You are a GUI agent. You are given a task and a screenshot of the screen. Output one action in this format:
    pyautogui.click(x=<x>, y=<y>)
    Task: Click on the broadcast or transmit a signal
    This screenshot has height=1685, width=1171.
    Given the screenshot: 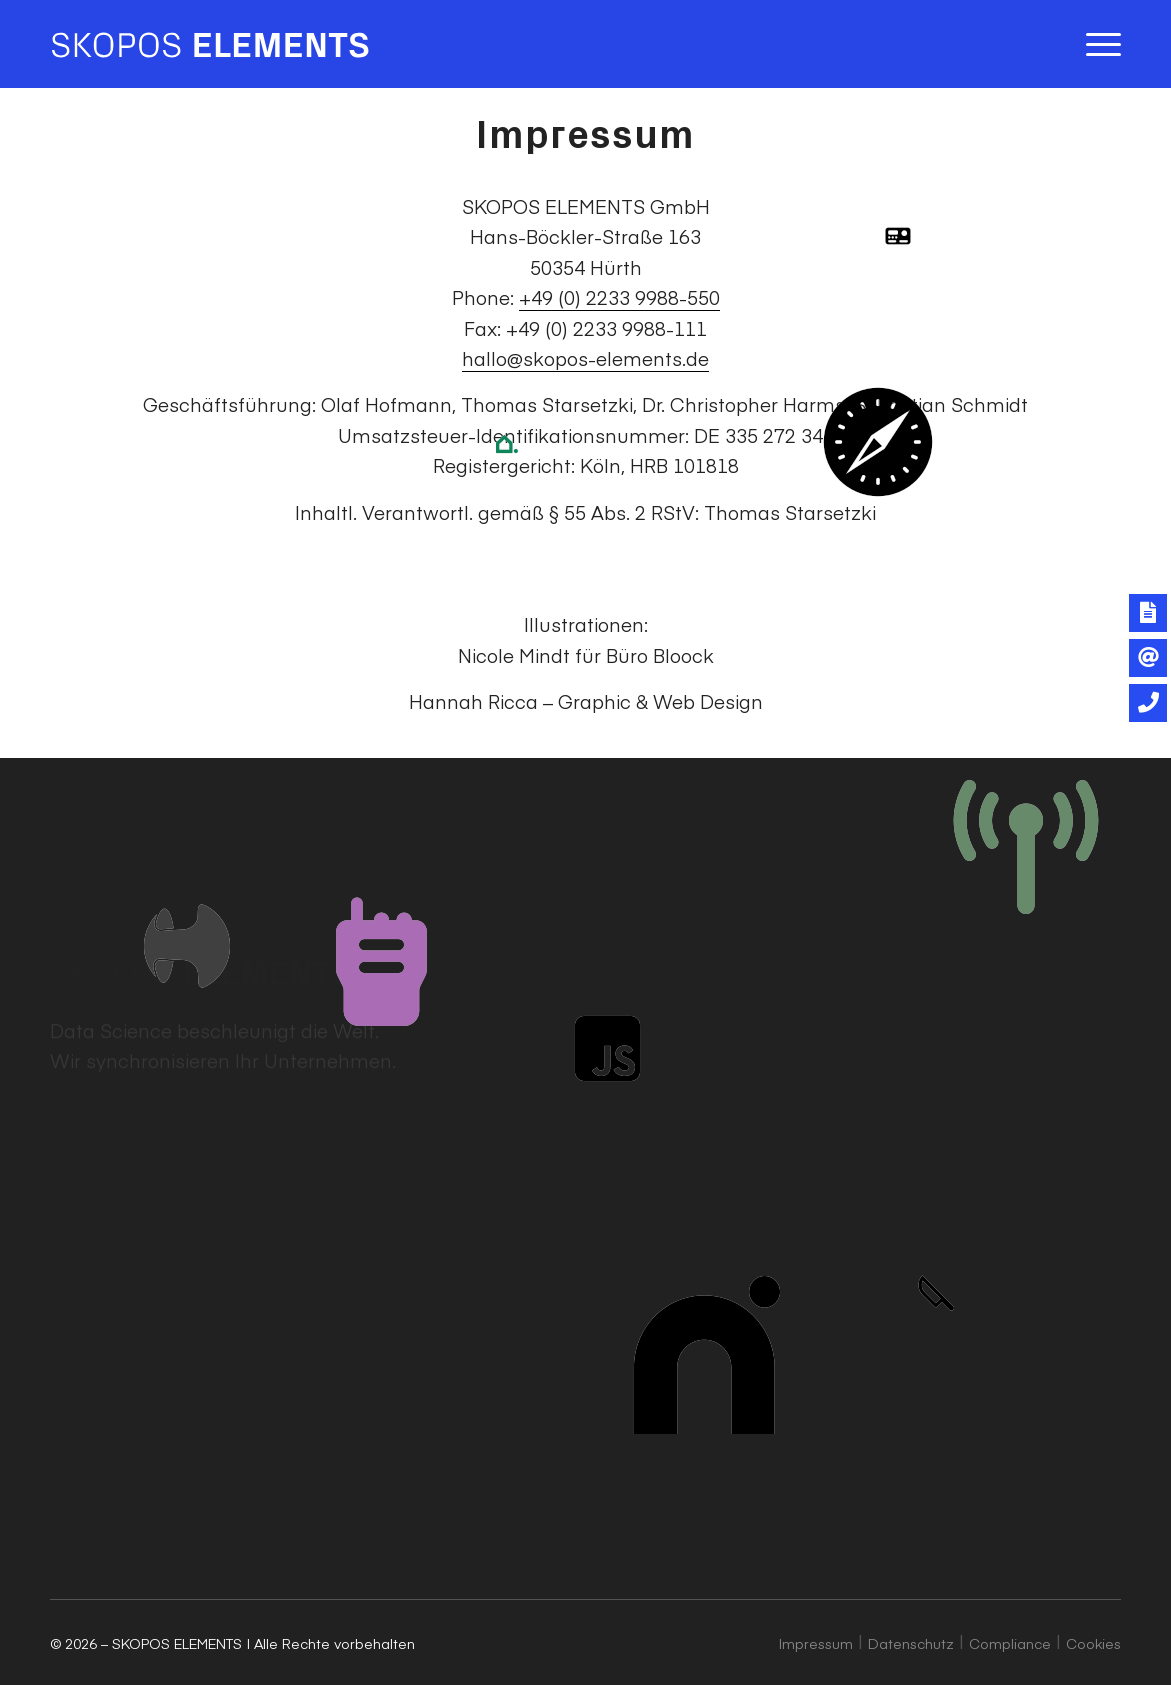 What is the action you would take?
    pyautogui.click(x=1026, y=846)
    